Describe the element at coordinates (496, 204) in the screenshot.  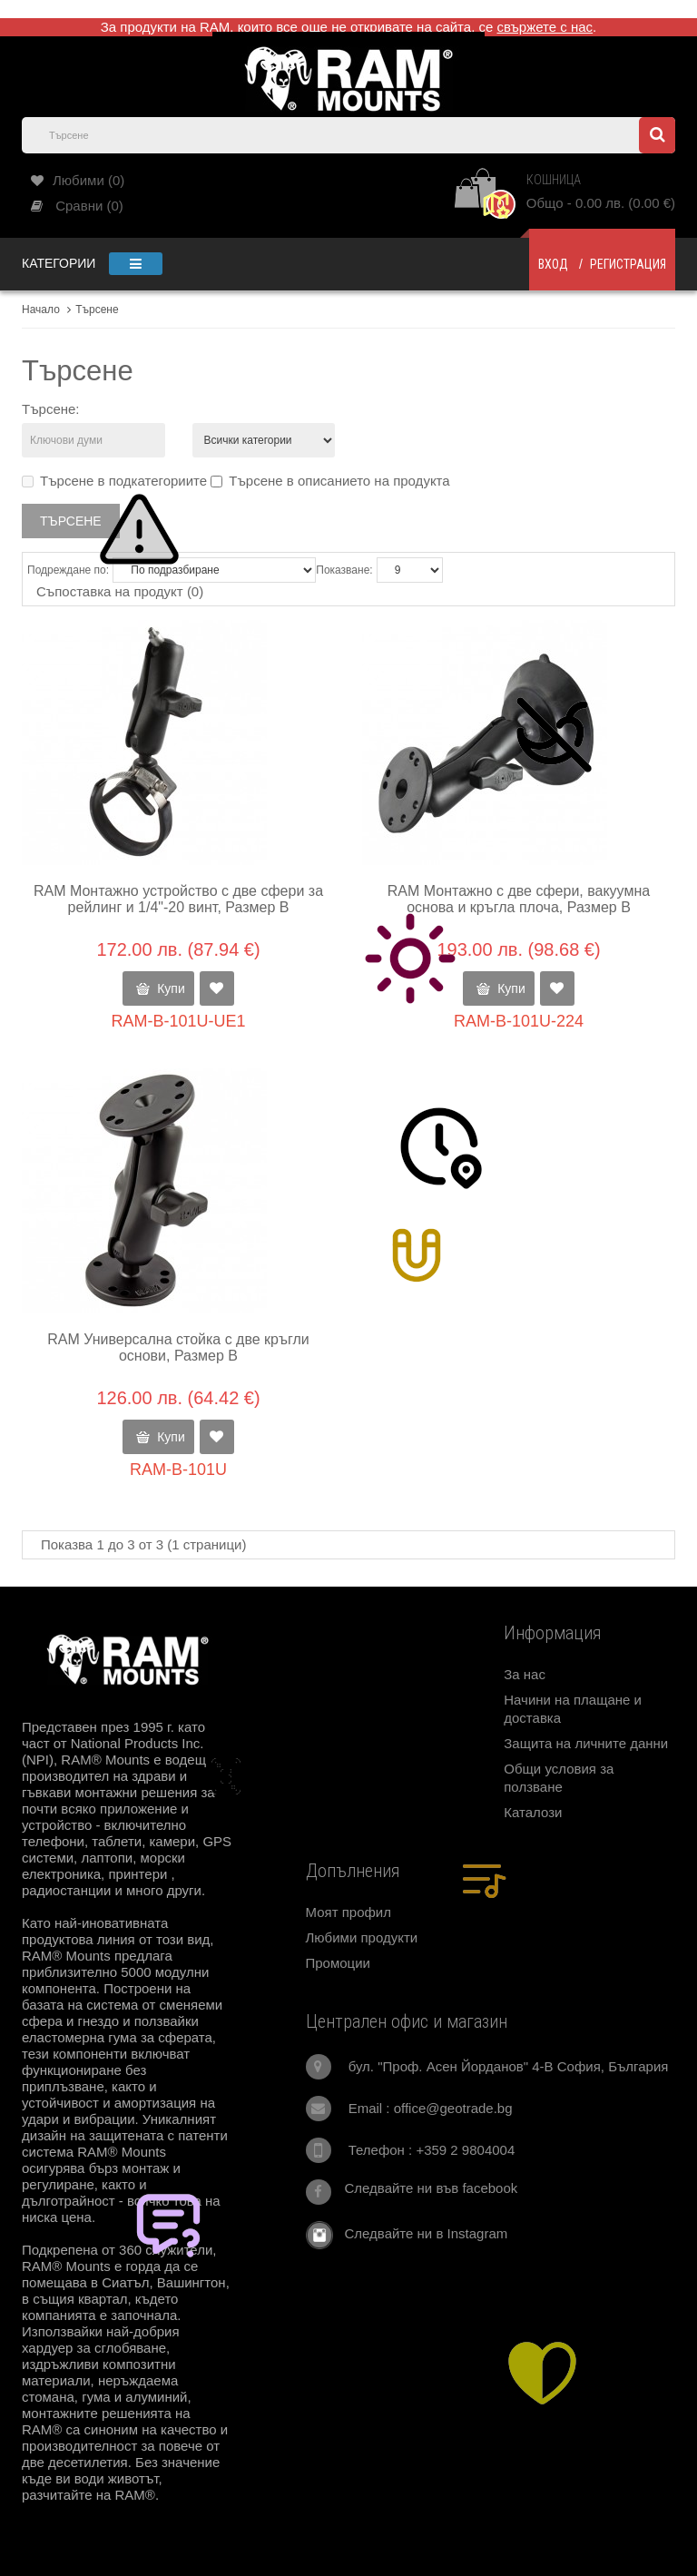
I see `view favorite locations on map` at that location.